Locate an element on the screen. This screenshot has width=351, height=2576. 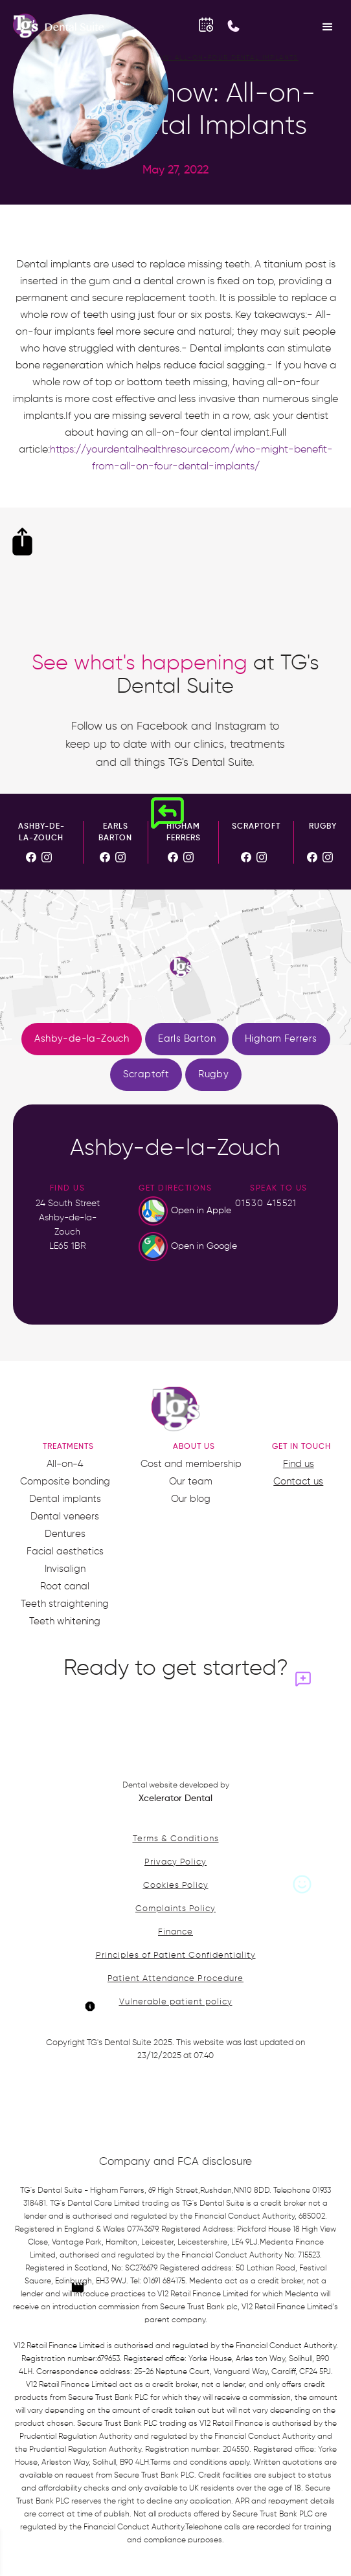
add an emoji or reaction is located at coordinates (302, 1884).